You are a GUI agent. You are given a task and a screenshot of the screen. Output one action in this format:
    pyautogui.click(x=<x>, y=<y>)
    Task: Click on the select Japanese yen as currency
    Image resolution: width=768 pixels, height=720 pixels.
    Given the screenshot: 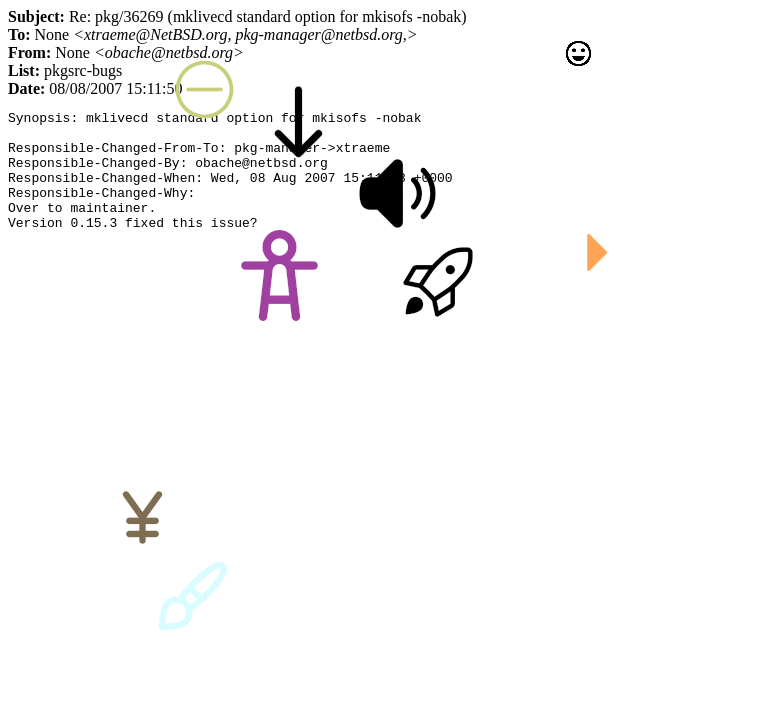 What is the action you would take?
    pyautogui.click(x=142, y=517)
    